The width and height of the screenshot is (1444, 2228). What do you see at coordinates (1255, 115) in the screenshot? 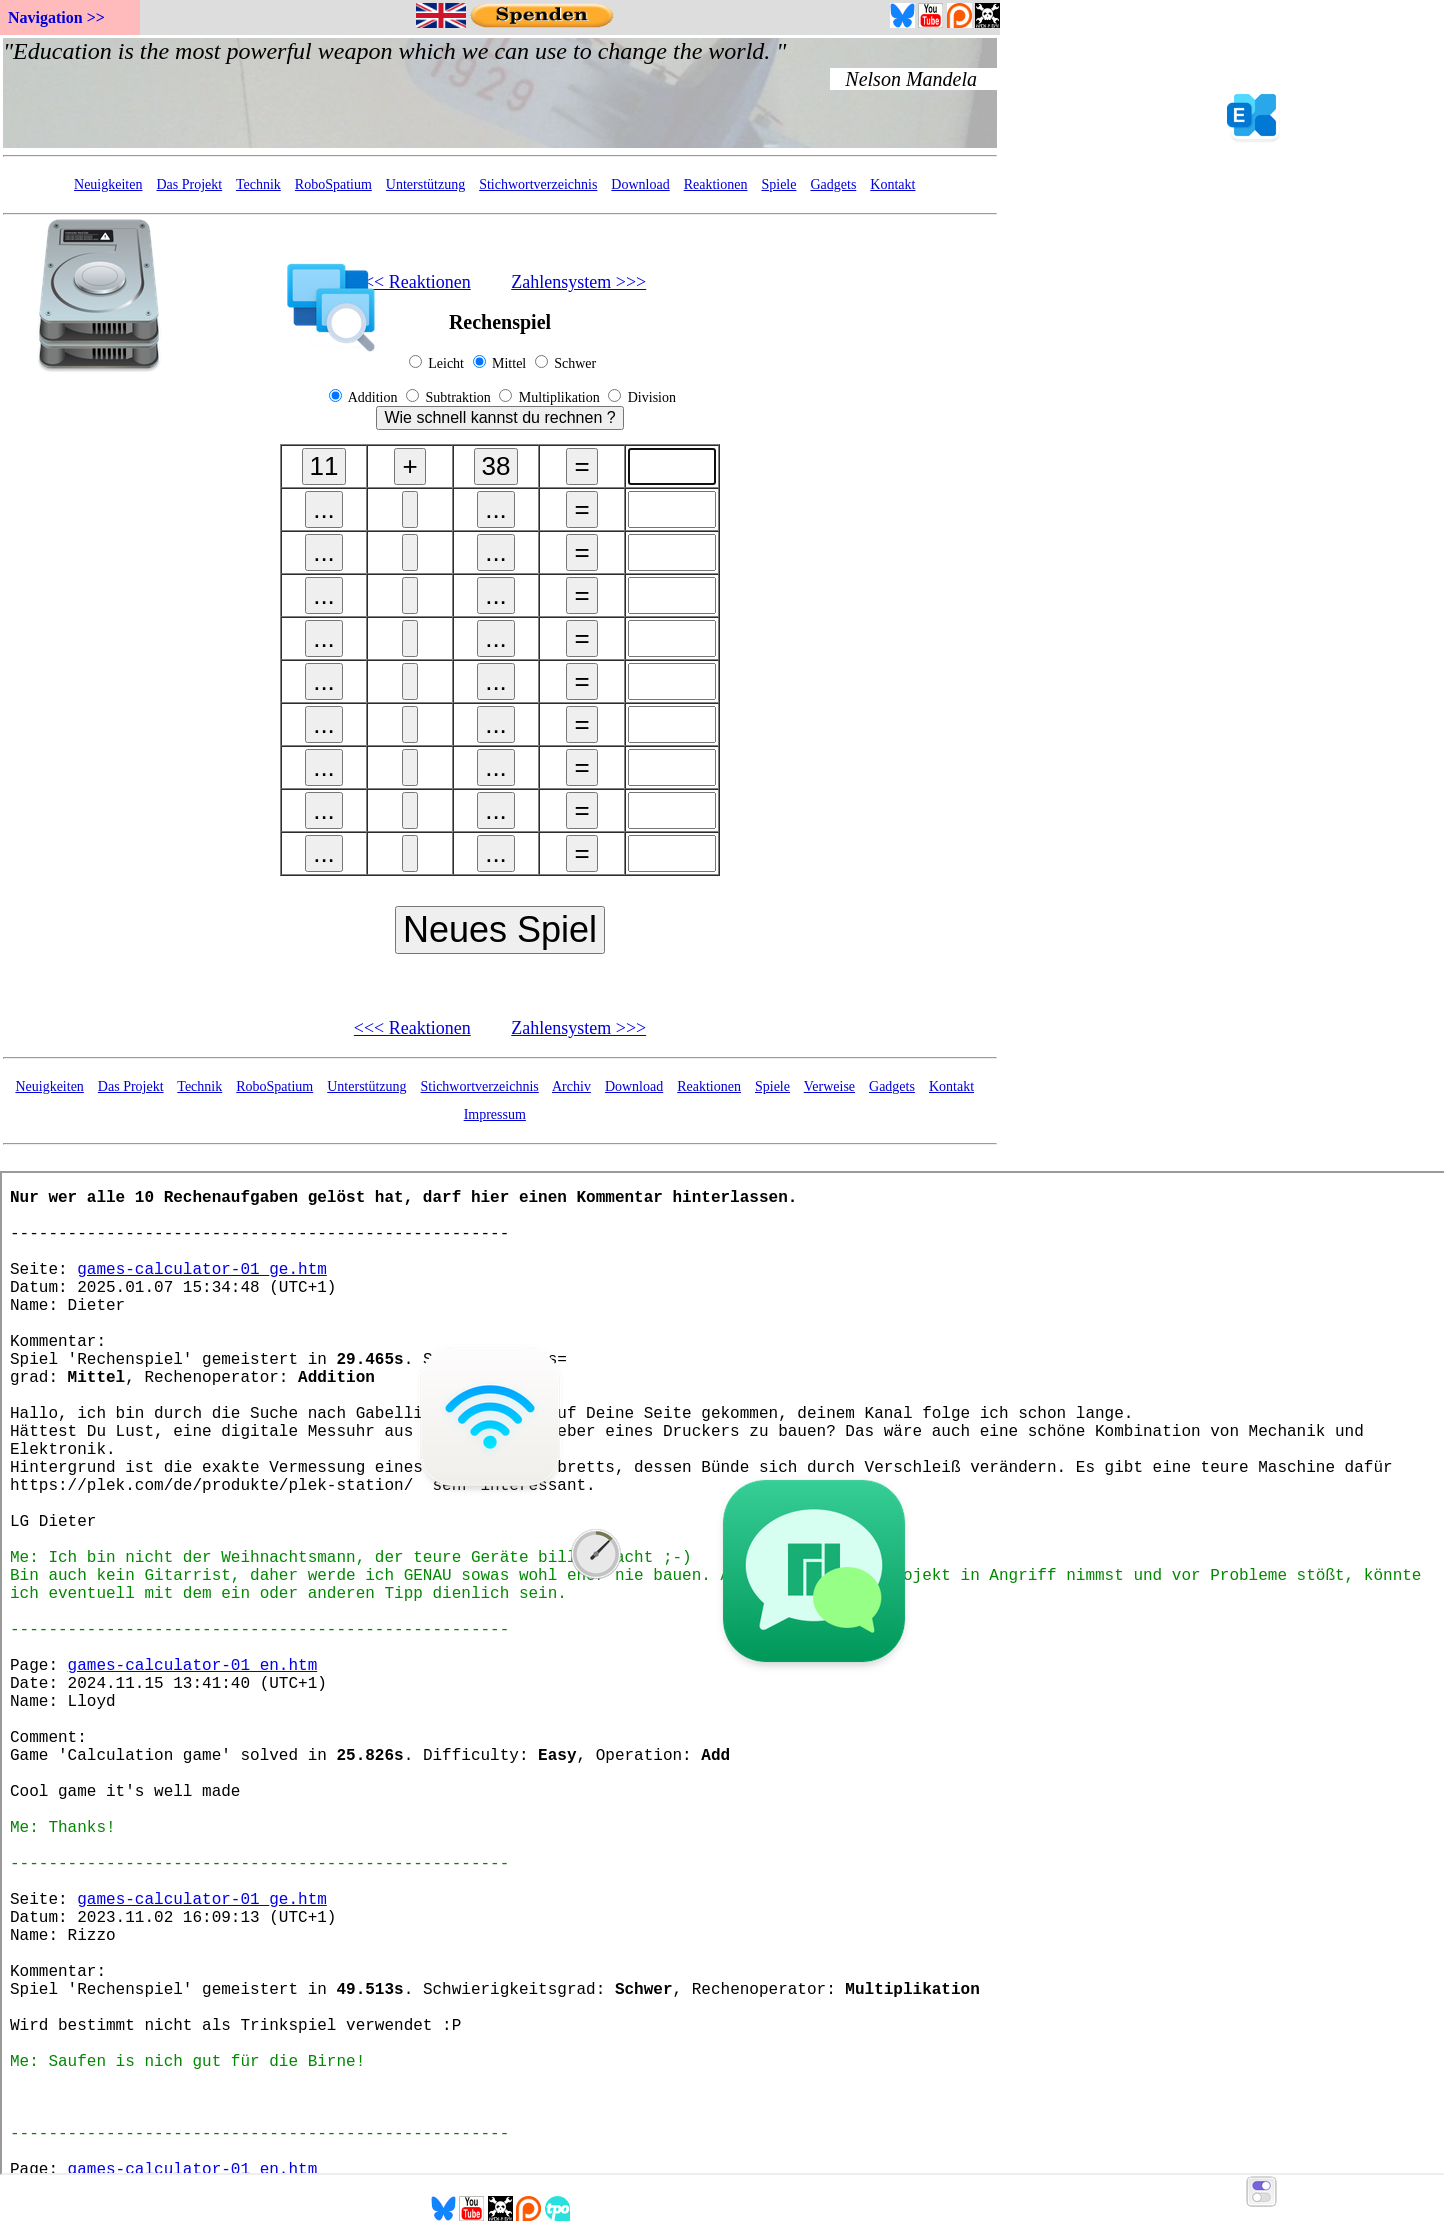
I see `open microsoft exchange email app` at bounding box center [1255, 115].